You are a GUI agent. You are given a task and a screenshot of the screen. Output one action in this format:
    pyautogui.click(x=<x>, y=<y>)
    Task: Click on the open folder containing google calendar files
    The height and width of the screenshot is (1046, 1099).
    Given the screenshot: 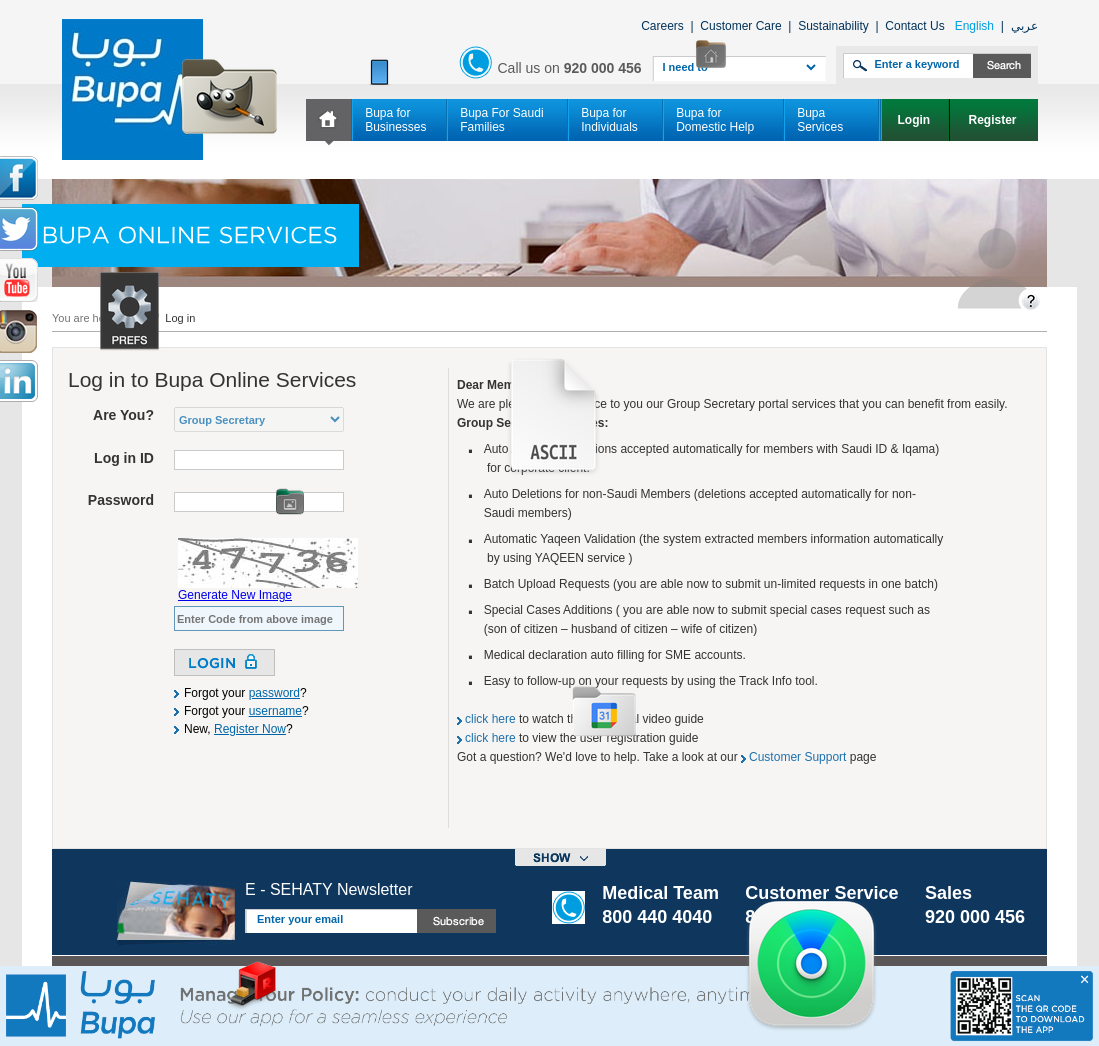 What is the action you would take?
    pyautogui.click(x=604, y=713)
    